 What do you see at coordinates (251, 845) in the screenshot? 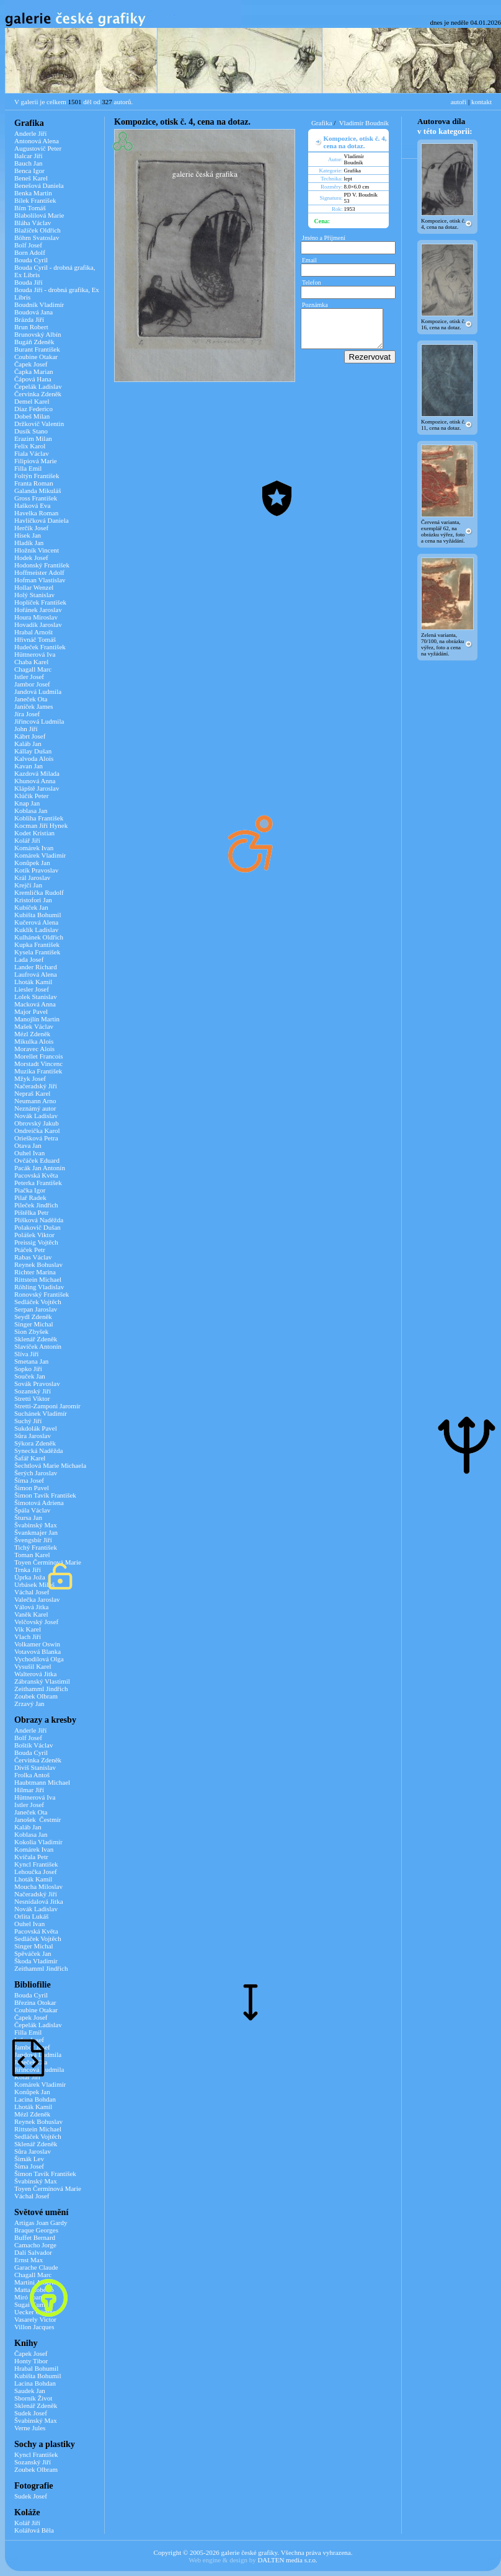
I see `indicates wheelchair accessible facility` at bounding box center [251, 845].